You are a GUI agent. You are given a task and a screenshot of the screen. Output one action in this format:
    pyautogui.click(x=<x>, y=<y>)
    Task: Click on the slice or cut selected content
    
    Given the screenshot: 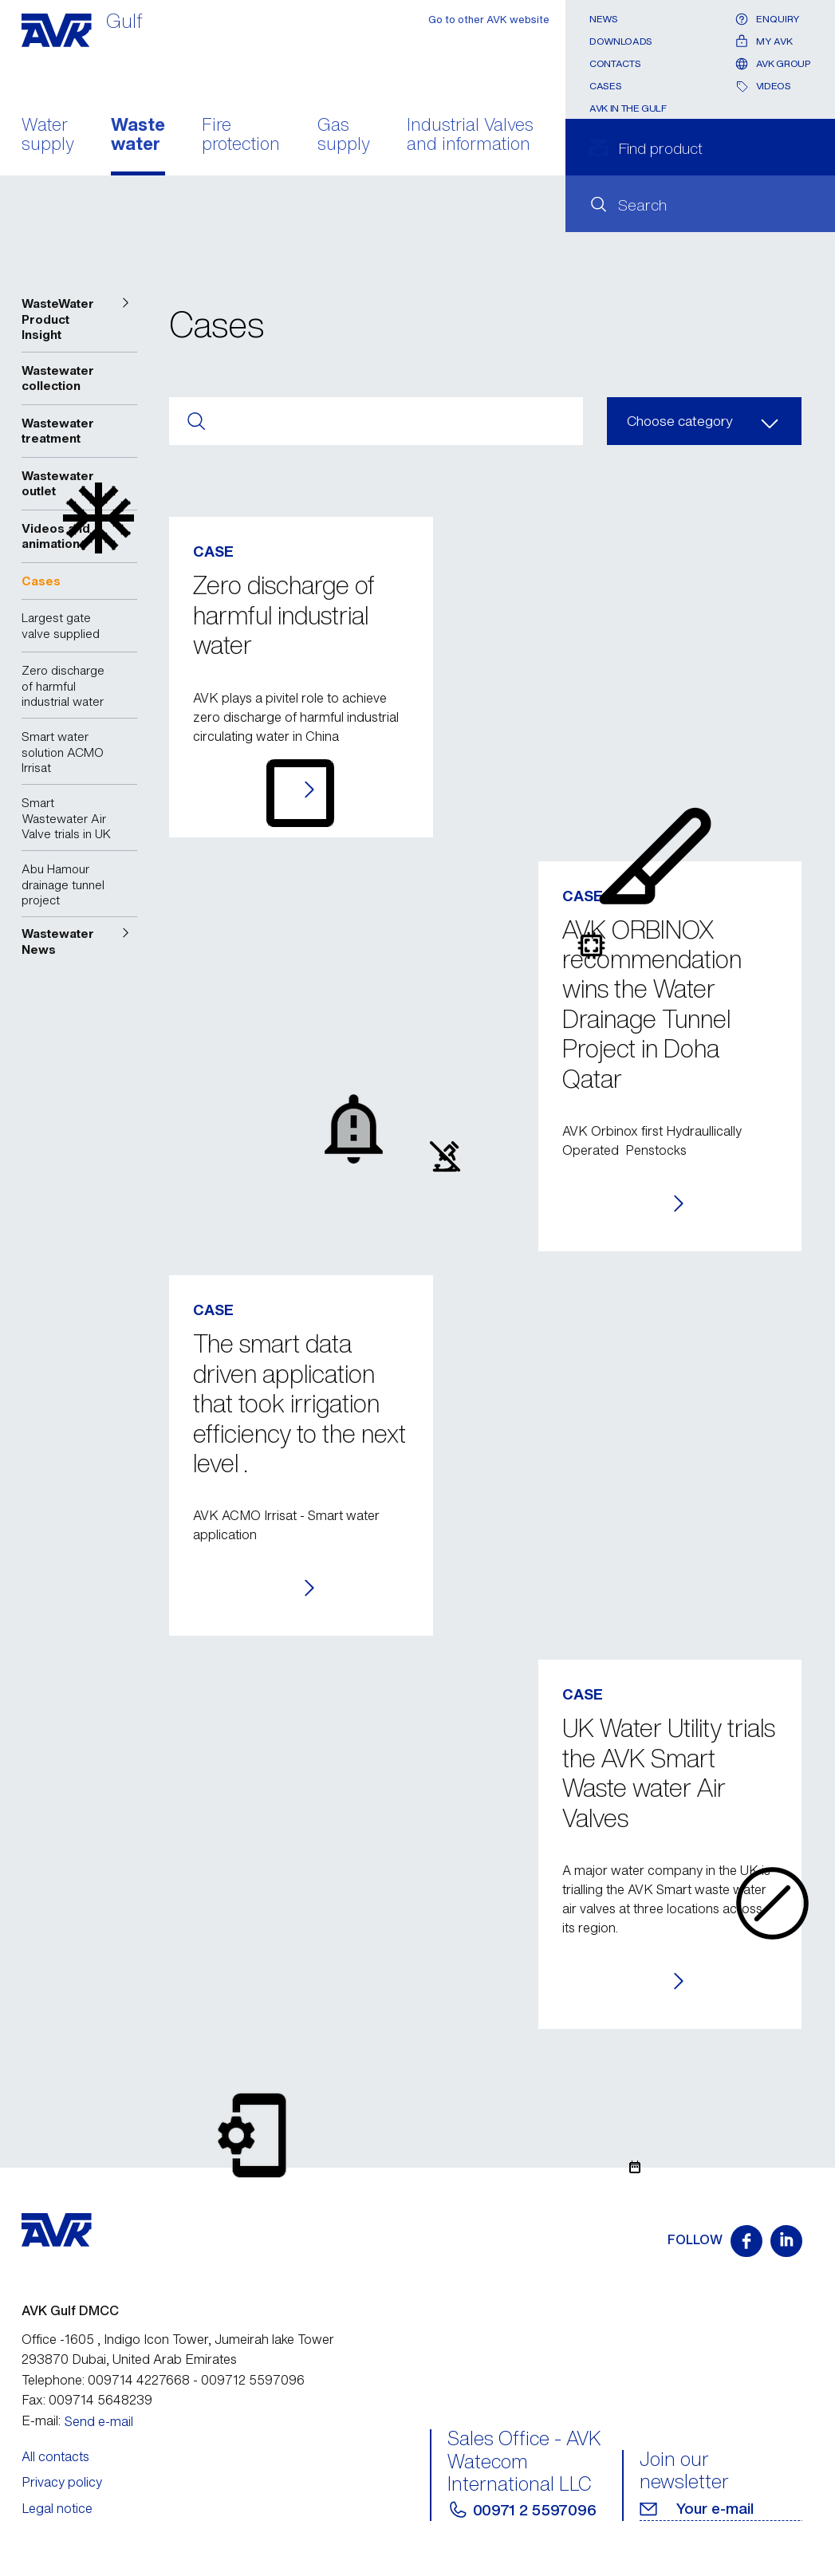 What is the action you would take?
    pyautogui.click(x=655, y=858)
    